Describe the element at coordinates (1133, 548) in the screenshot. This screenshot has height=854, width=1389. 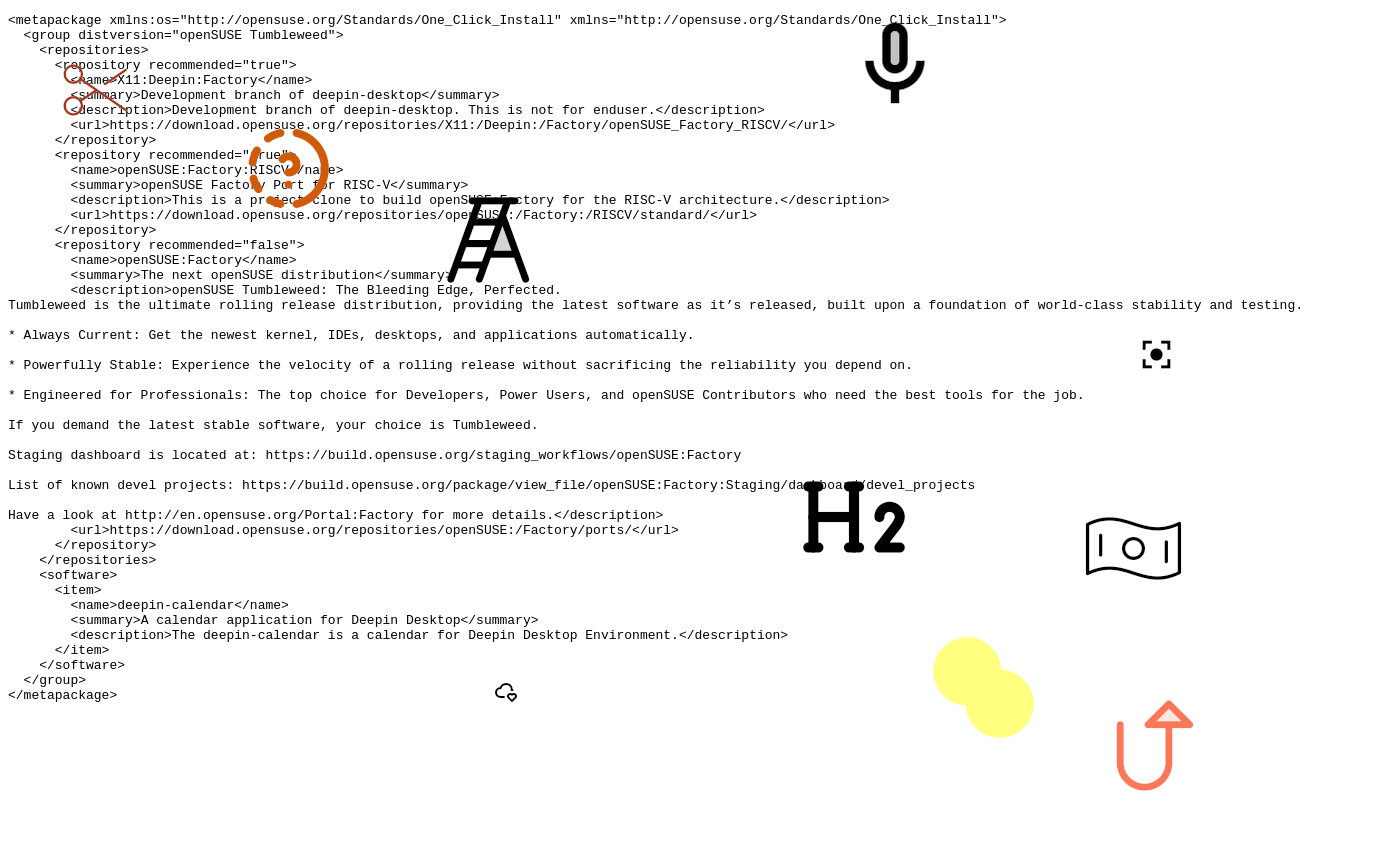
I see `view payment or transaction details` at that location.